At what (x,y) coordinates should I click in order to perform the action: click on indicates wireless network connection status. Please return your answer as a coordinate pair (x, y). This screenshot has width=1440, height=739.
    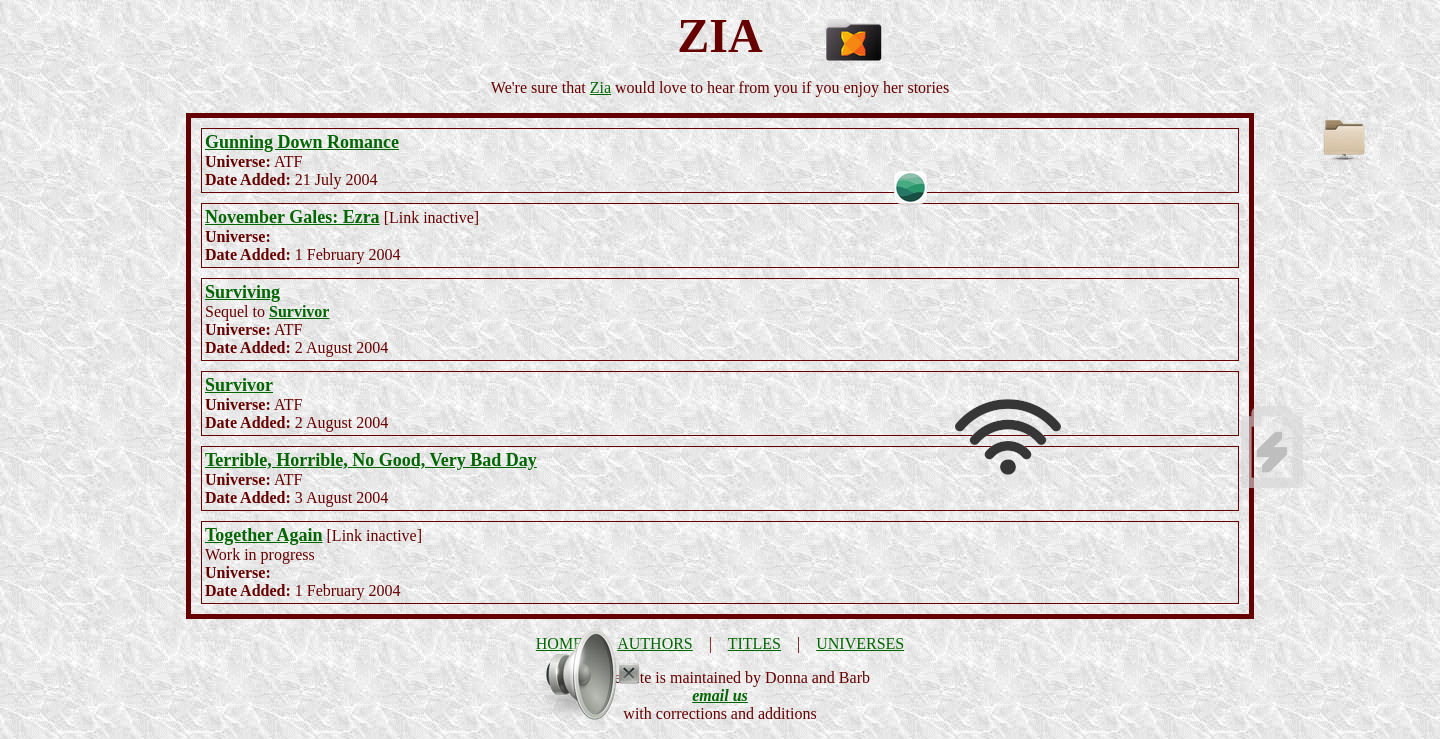
    Looking at the image, I should click on (1008, 435).